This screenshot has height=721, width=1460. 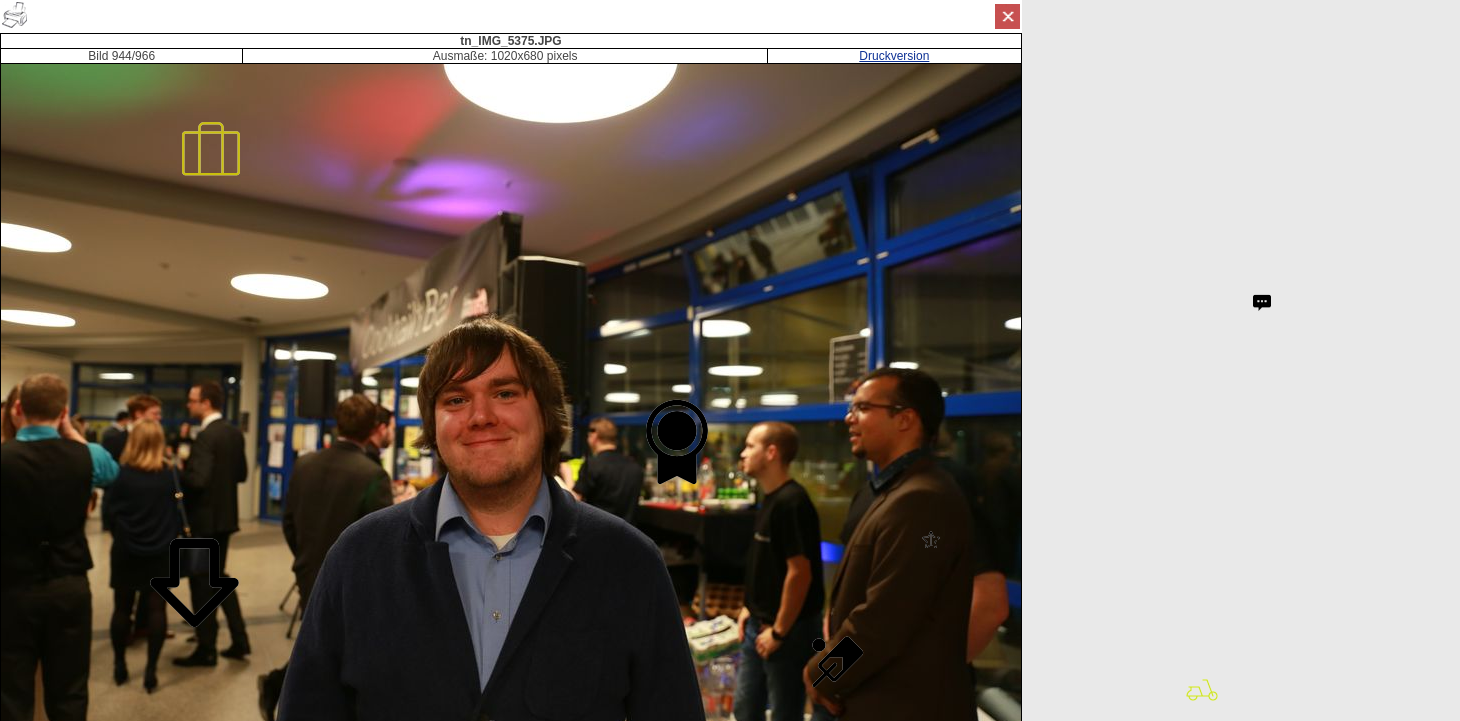 What do you see at coordinates (211, 151) in the screenshot?
I see `access travel or trip planning features` at bounding box center [211, 151].